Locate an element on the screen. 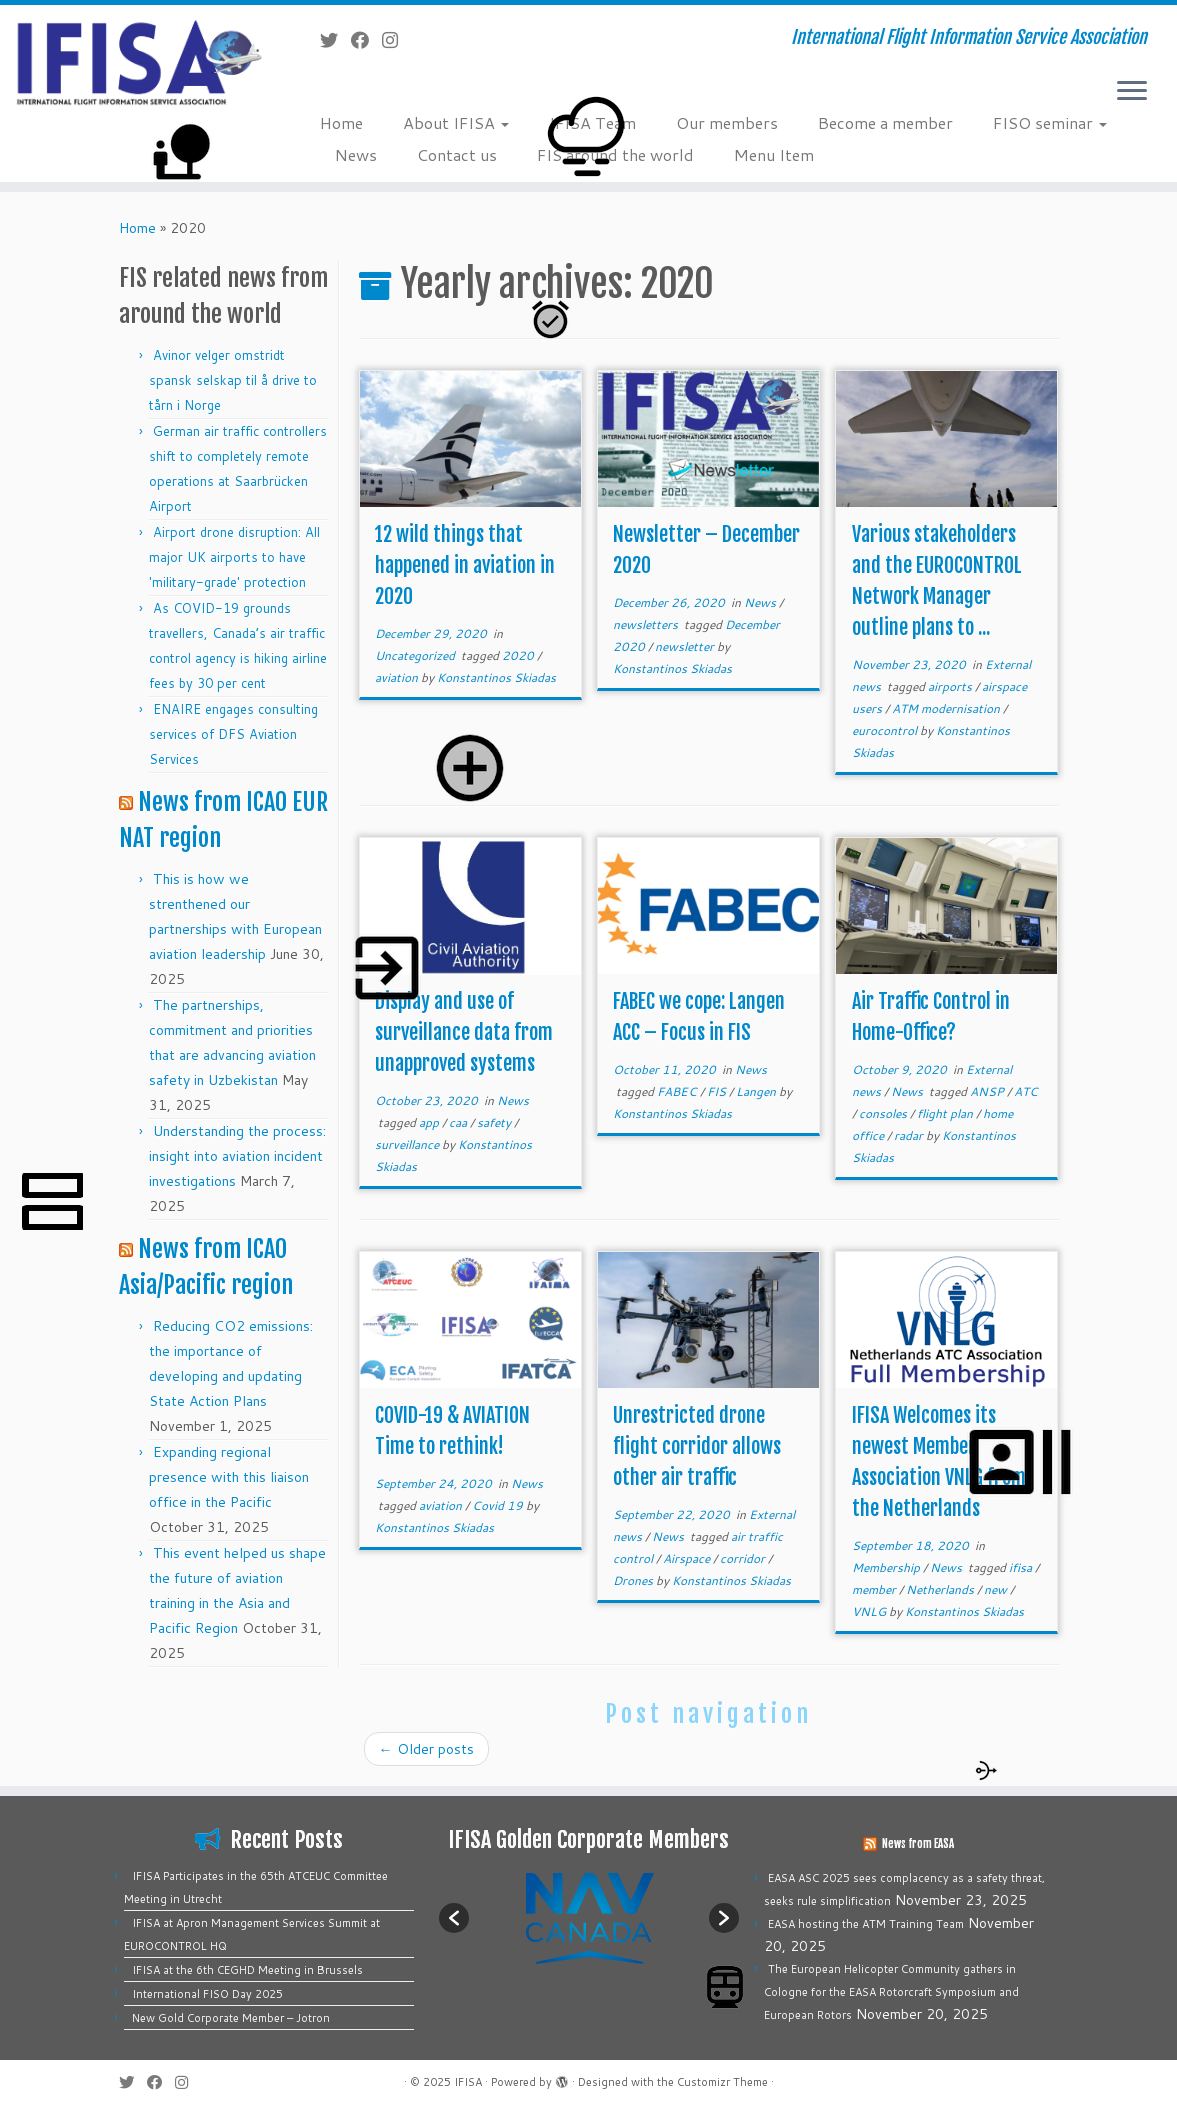 The width and height of the screenshot is (1177, 2112). indicates foggy weather conditions is located at coordinates (586, 135).